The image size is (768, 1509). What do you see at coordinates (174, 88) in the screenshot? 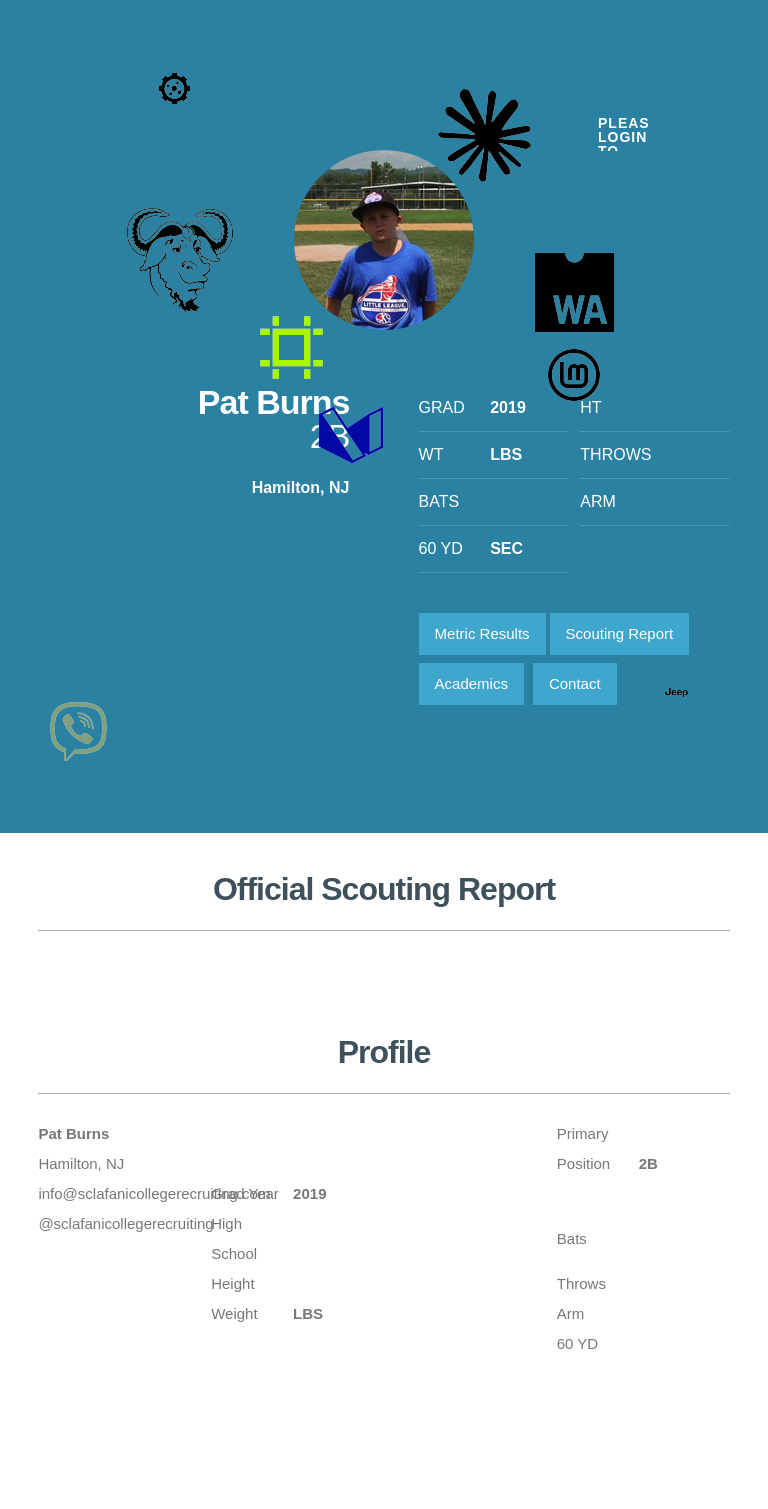
I see `SVGO tool or SVG optimization settings` at bounding box center [174, 88].